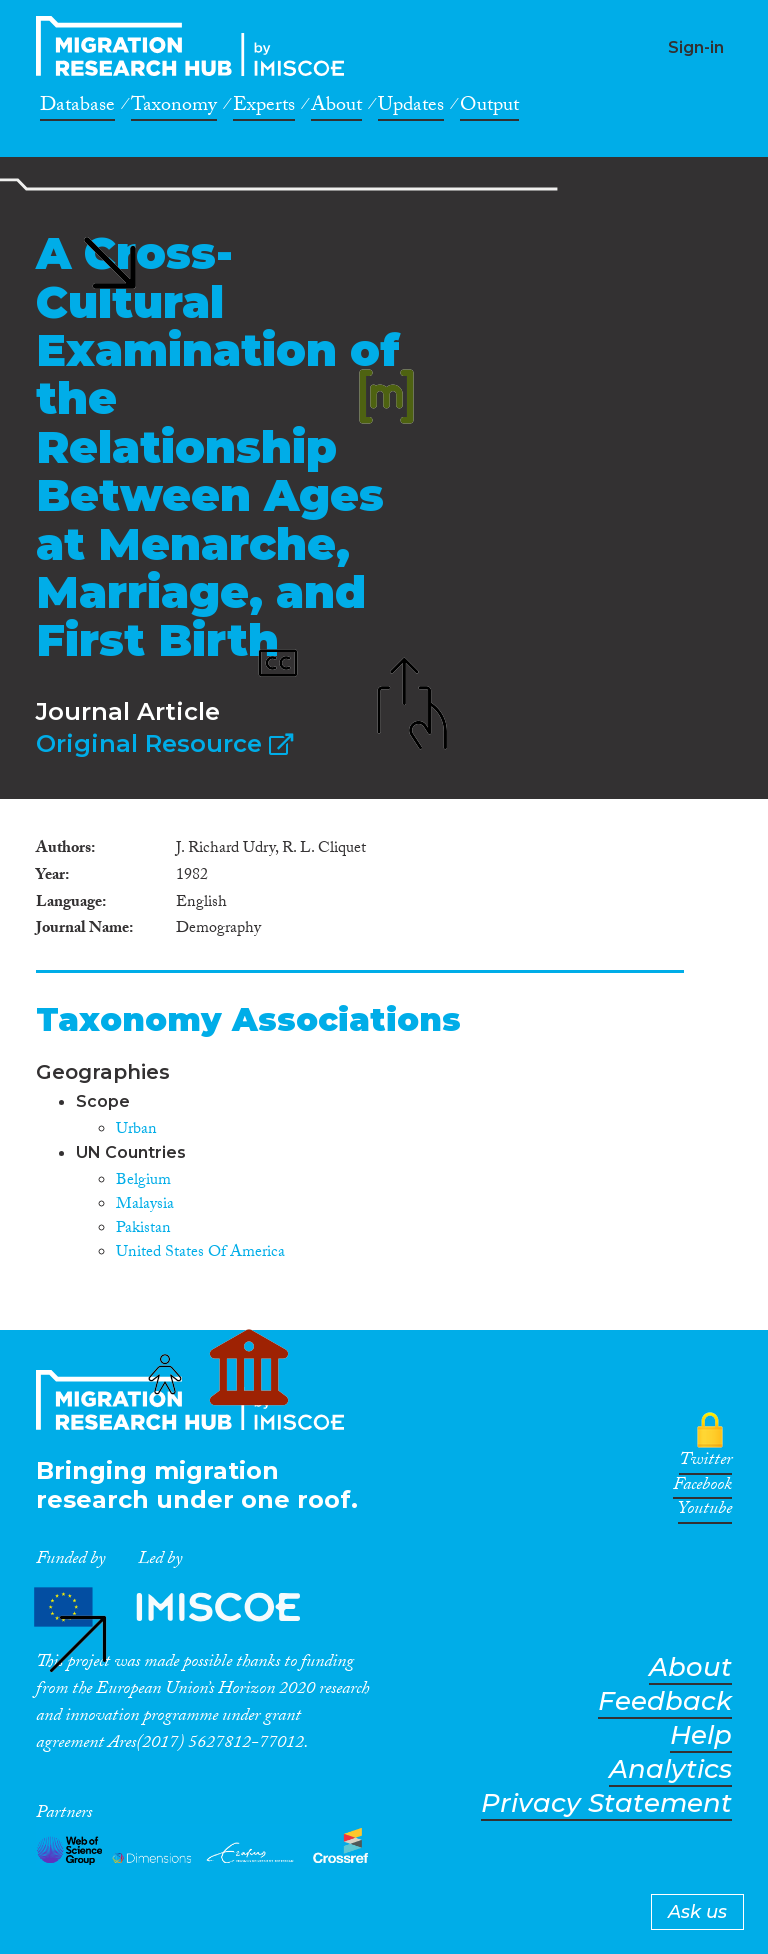 Image resolution: width=768 pixels, height=1954 pixels. What do you see at coordinates (78, 1644) in the screenshot?
I see `open link in new tab or window` at bounding box center [78, 1644].